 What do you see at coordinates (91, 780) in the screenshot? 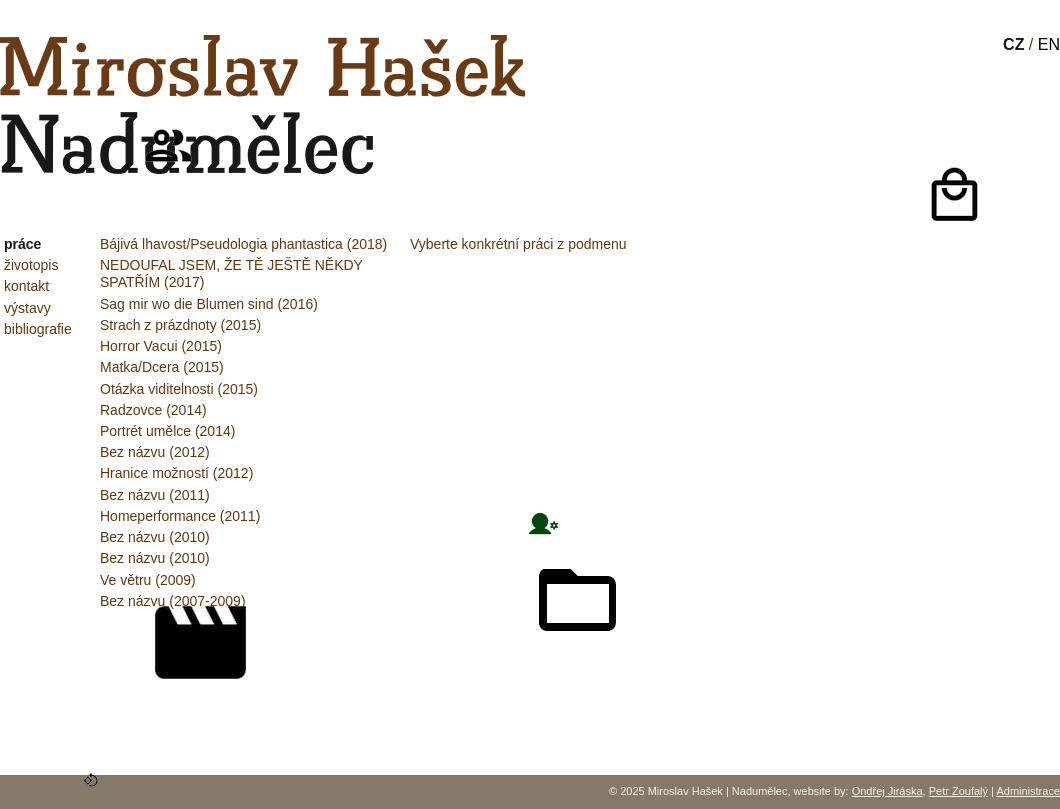
I see `rotate image 90 degrees counterclockwise` at bounding box center [91, 780].